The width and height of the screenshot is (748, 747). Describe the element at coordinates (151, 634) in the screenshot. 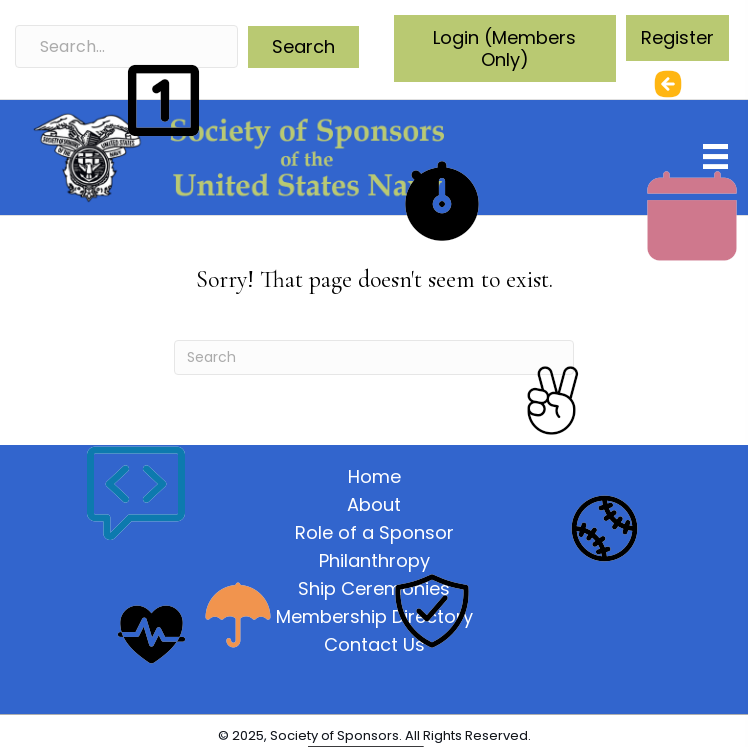

I see `view fitness or health tracking data` at that location.